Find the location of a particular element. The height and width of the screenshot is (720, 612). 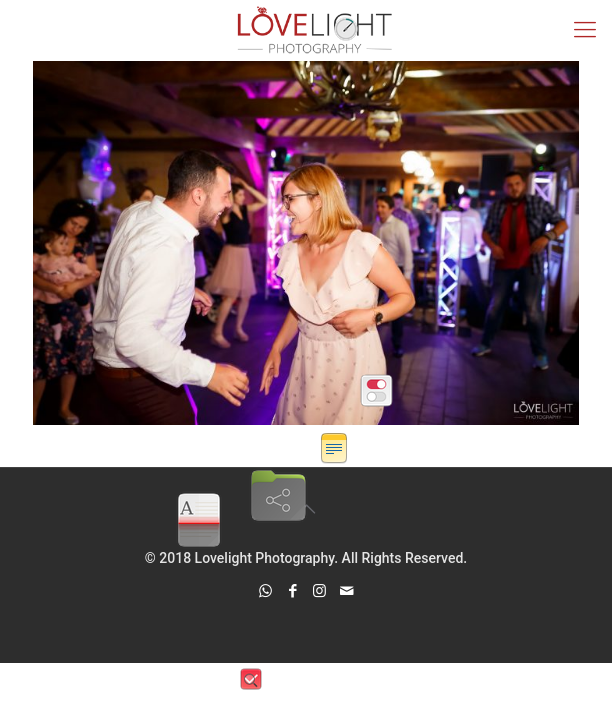

open bijiben notes app is located at coordinates (334, 448).